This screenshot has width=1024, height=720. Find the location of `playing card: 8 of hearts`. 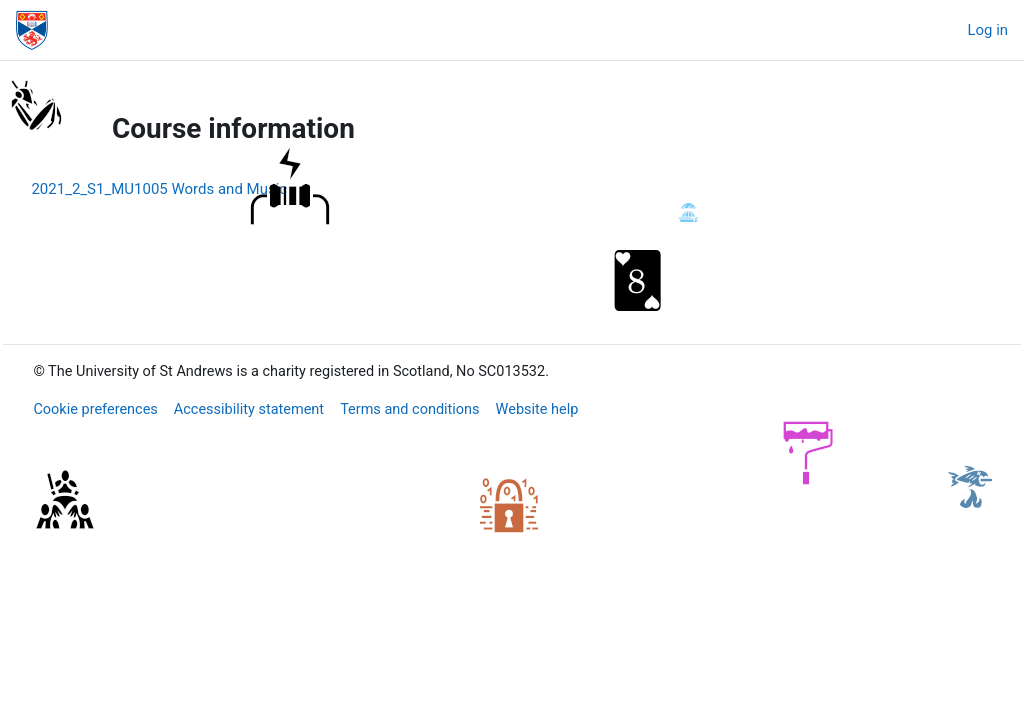

playing card: 8 of hearts is located at coordinates (637, 280).